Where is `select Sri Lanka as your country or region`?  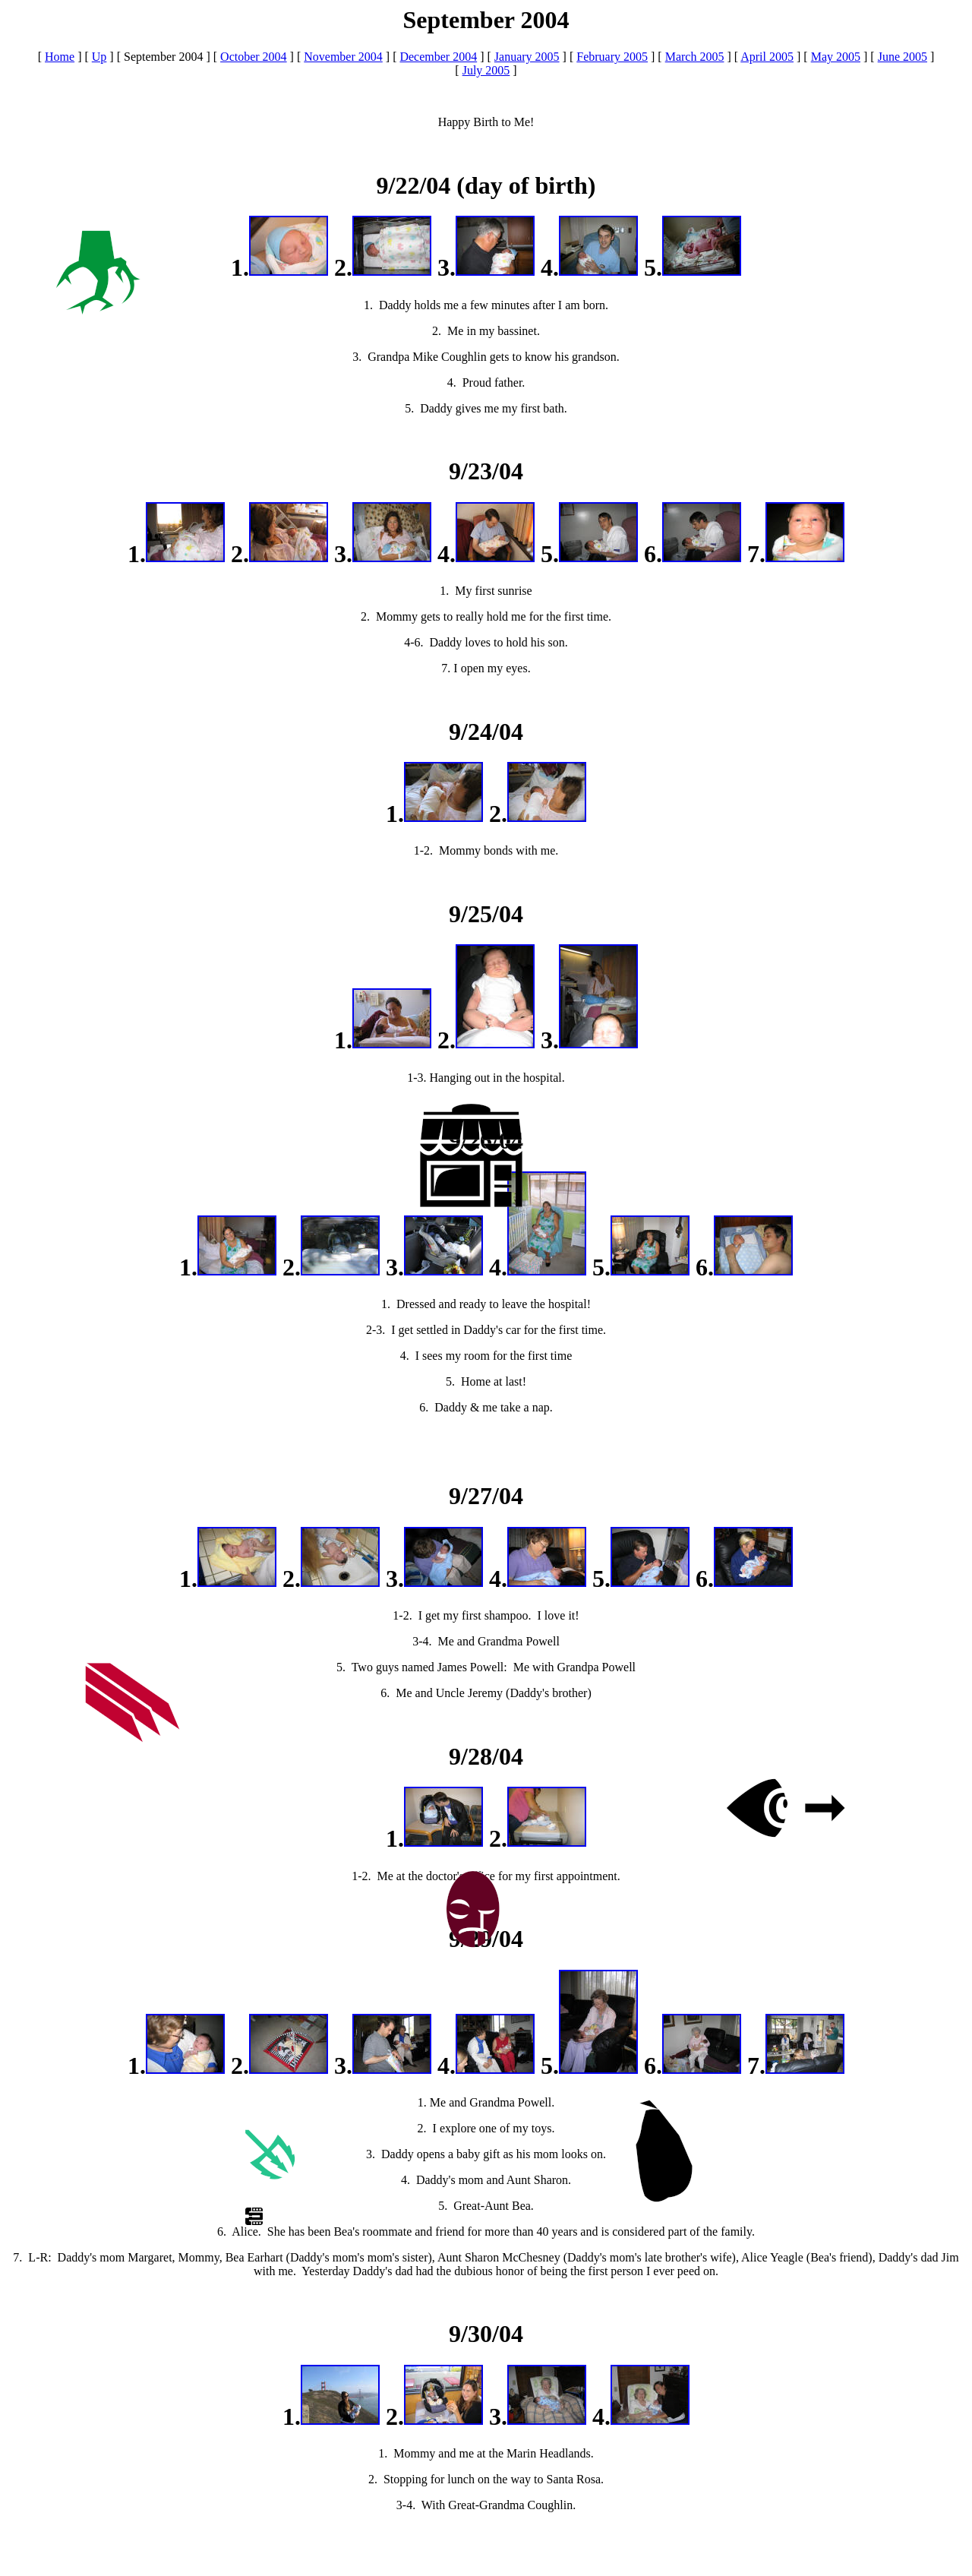 select Sri Lanka as your country or region is located at coordinates (664, 2151).